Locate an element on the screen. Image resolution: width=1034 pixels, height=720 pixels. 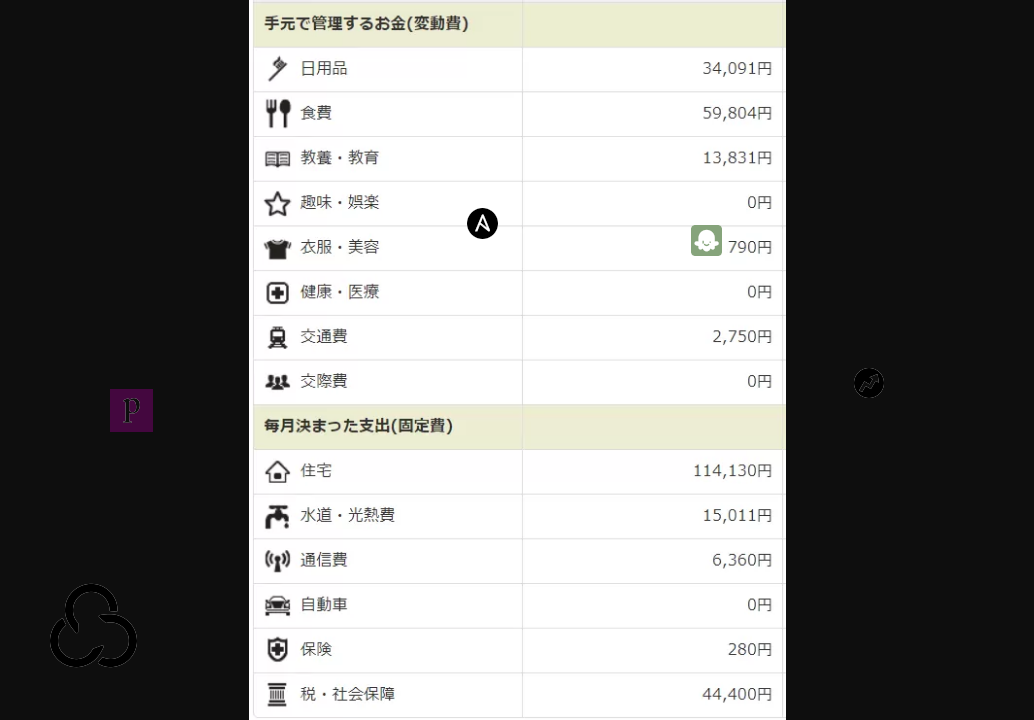
Ansible automation platform logo is located at coordinates (482, 223).